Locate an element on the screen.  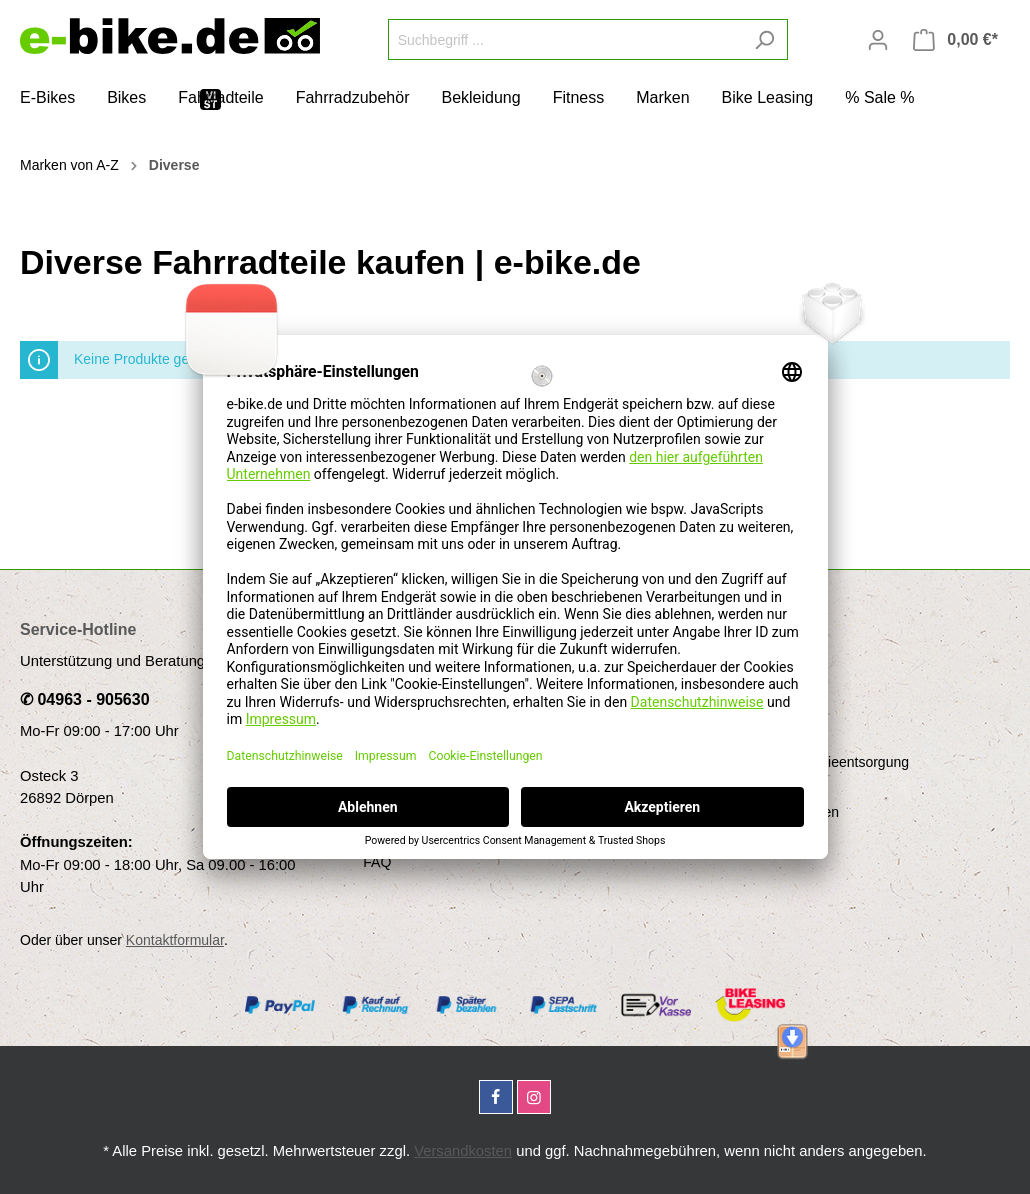
downloading a package or software update is located at coordinates (792, 1041).